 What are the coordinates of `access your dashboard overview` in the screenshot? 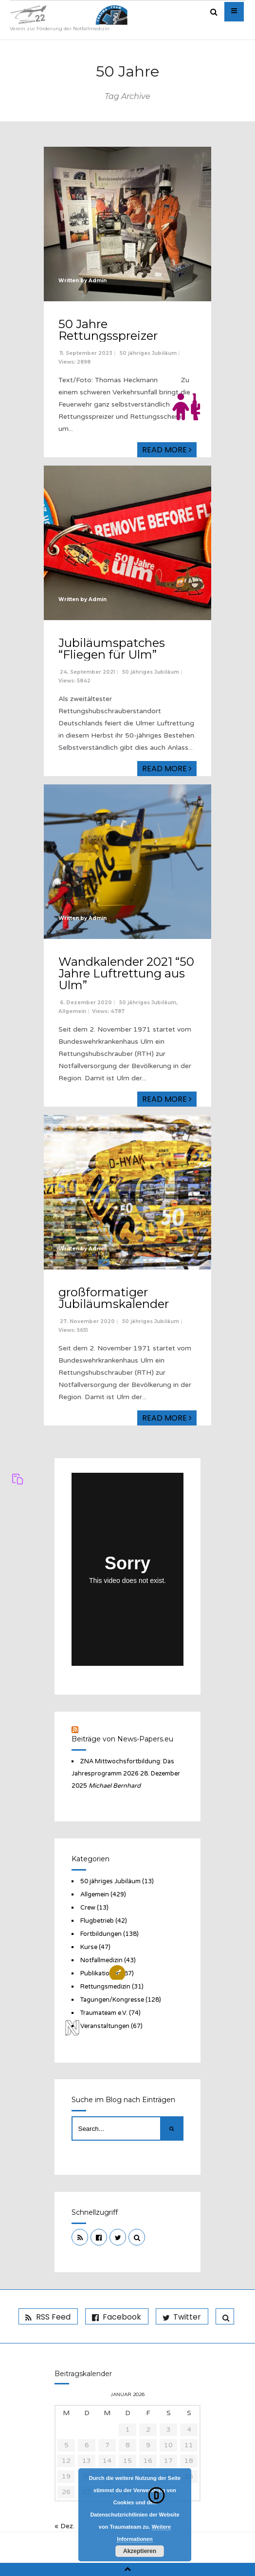 It's located at (117, 1972).